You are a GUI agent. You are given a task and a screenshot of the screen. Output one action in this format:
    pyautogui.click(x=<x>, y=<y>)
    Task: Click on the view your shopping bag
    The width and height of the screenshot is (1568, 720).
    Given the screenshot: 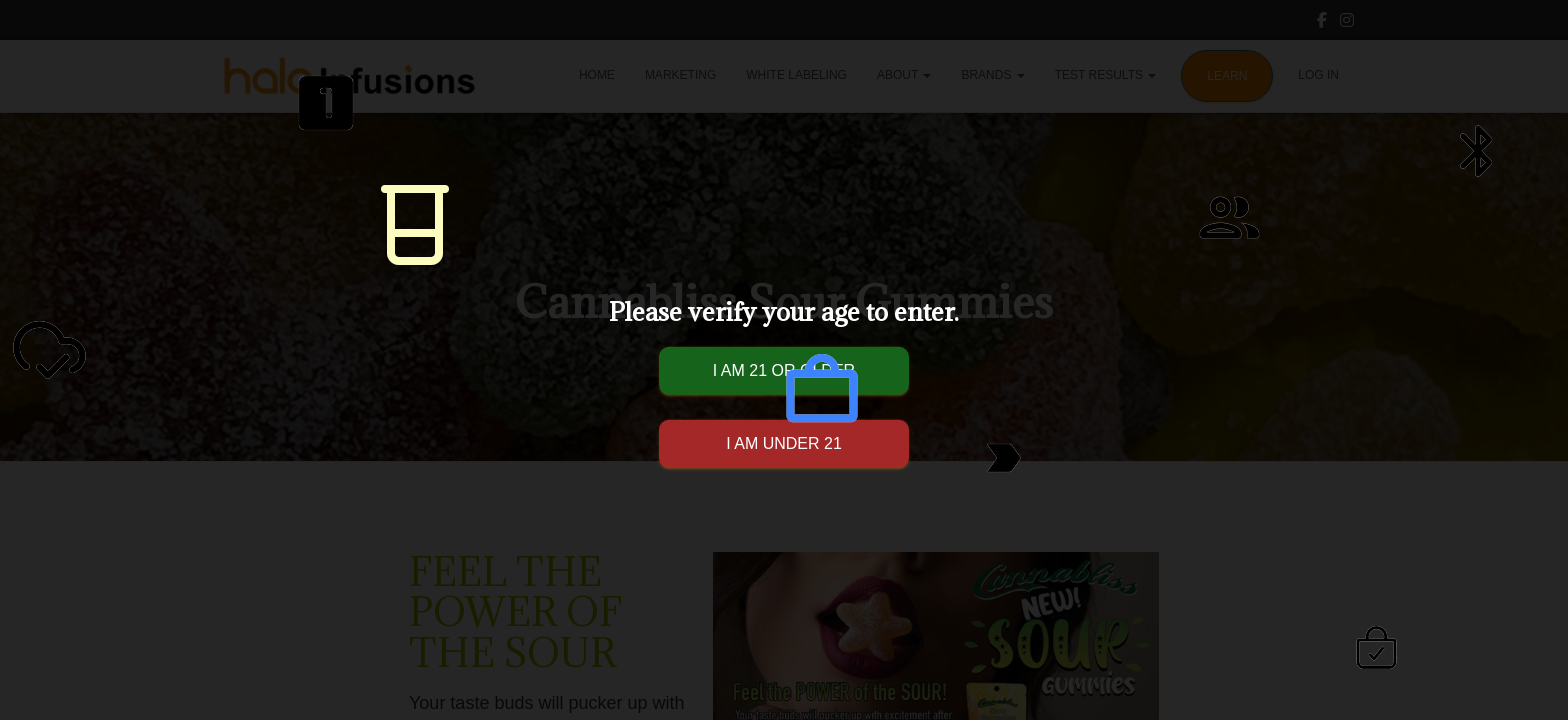 What is the action you would take?
    pyautogui.click(x=822, y=392)
    